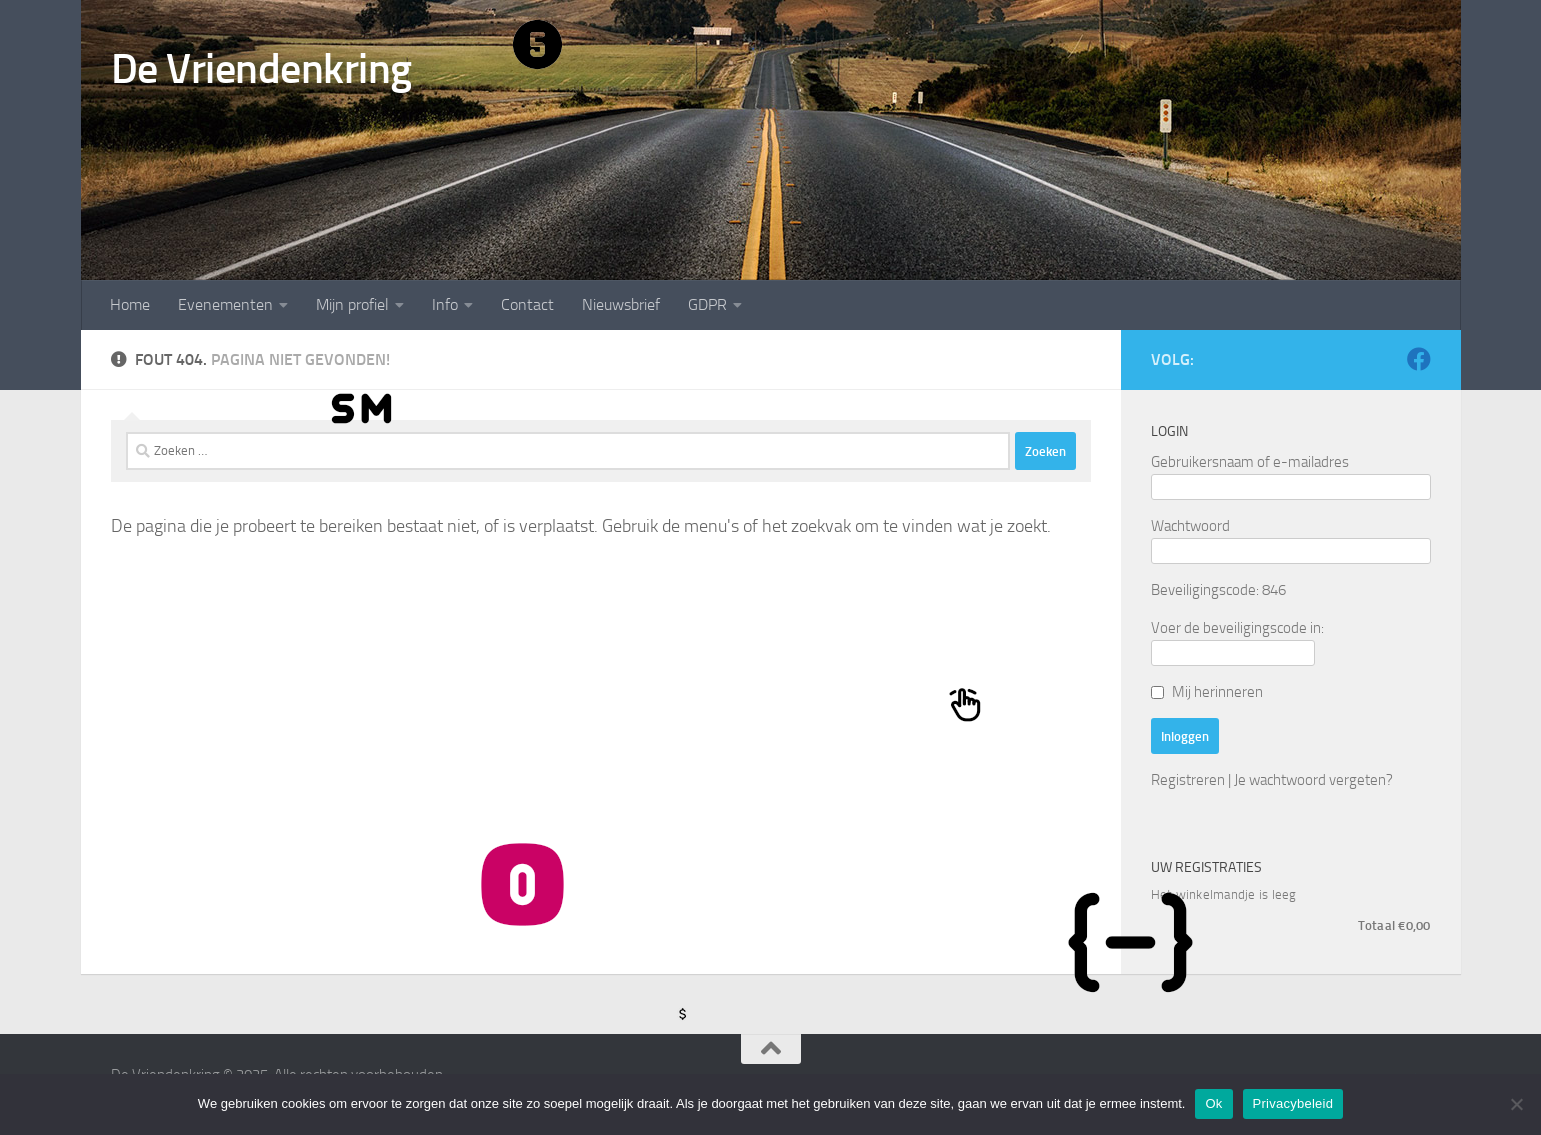 The image size is (1541, 1135). What do you see at coordinates (522, 884) in the screenshot?
I see `indicates an "O" option or selection in a menu` at bounding box center [522, 884].